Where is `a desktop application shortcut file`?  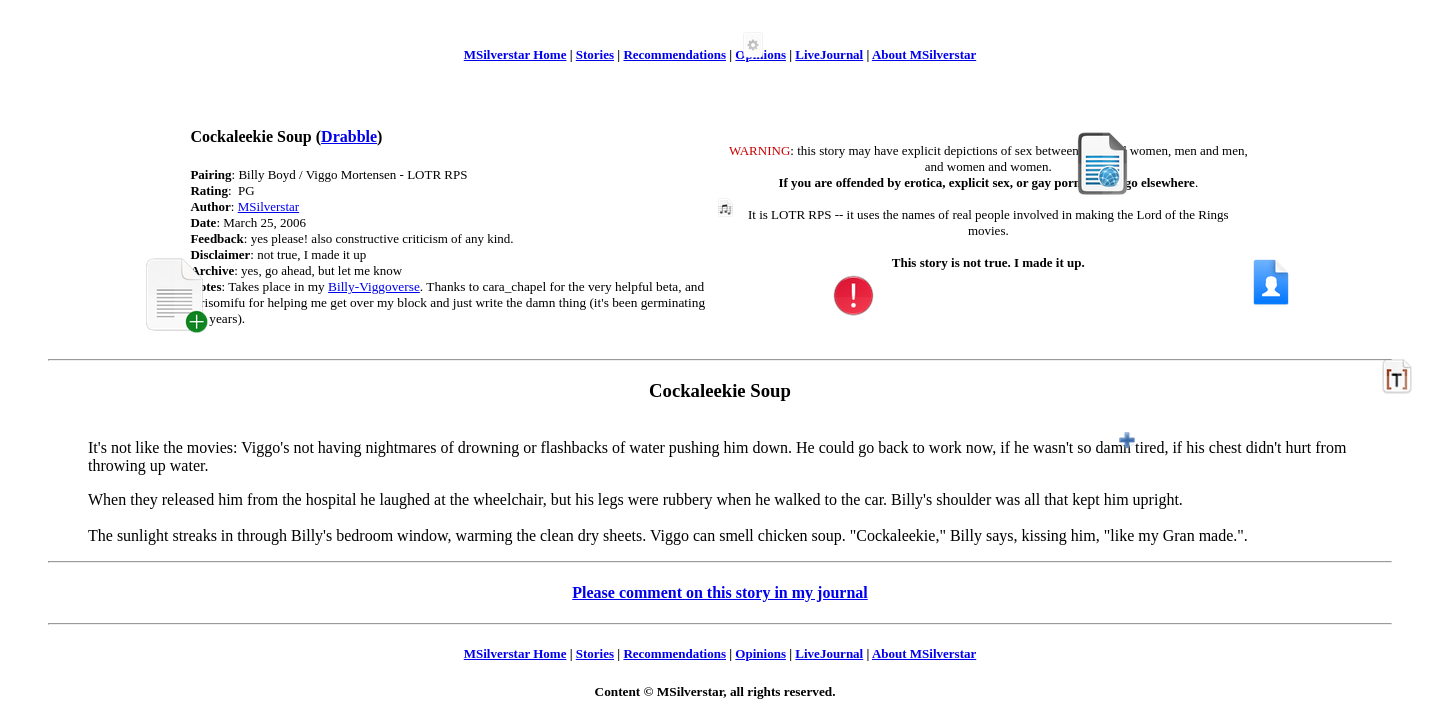
a desktop application shortcut file is located at coordinates (753, 45).